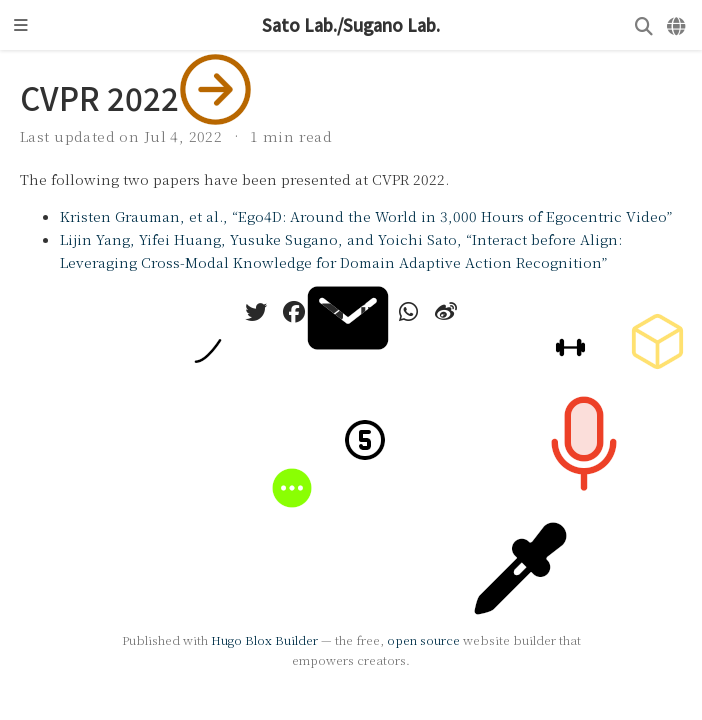  What do you see at coordinates (215, 89) in the screenshot?
I see `proceed to the next step` at bounding box center [215, 89].